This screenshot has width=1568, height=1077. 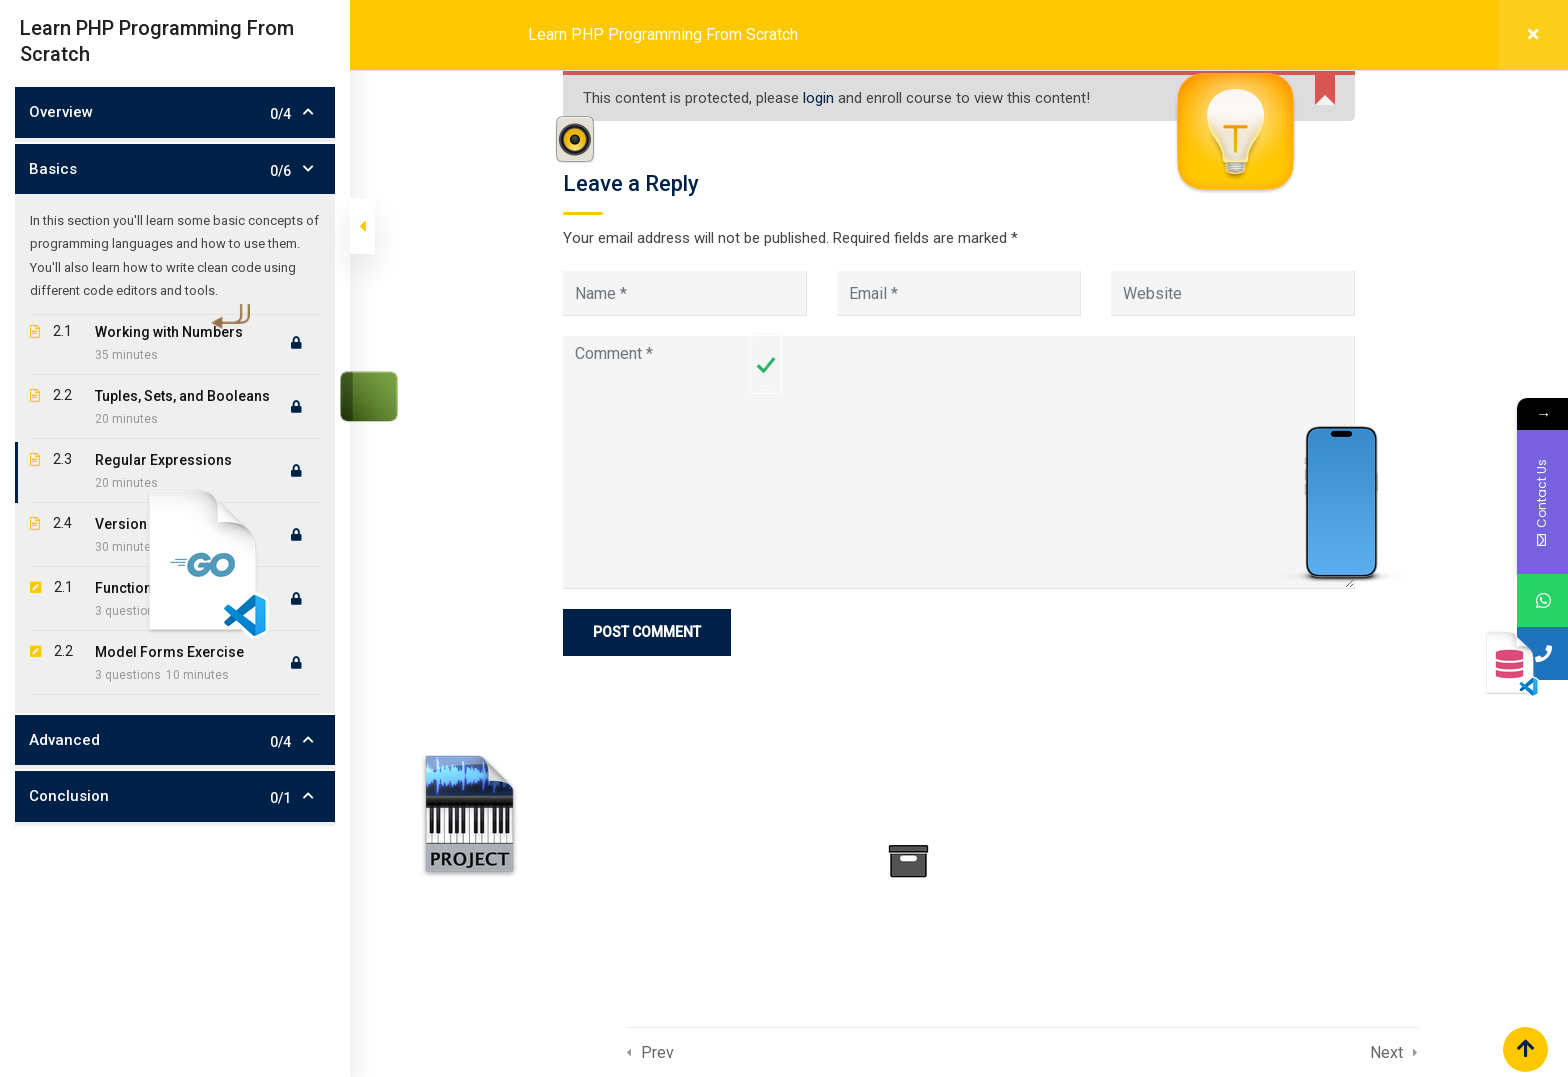 What do you see at coordinates (1235, 131) in the screenshot?
I see `open the Tips app for helpful hints and tutorials` at bounding box center [1235, 131].